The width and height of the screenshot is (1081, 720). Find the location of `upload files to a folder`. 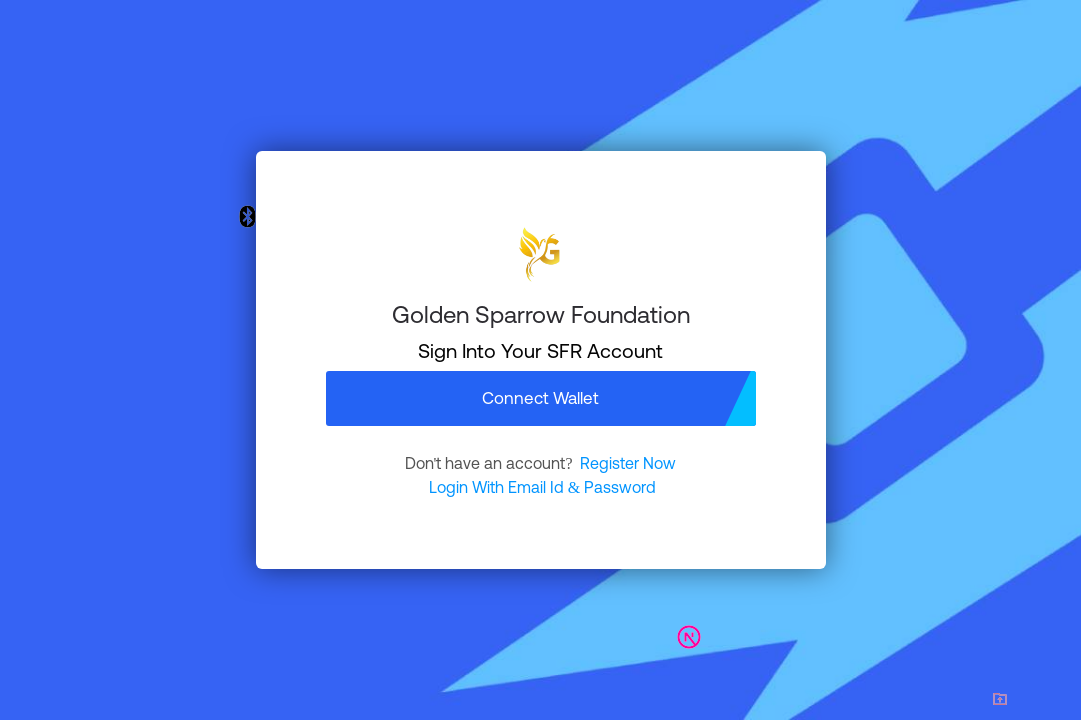

upload files to a folder is located at coordinates (1000, 699).